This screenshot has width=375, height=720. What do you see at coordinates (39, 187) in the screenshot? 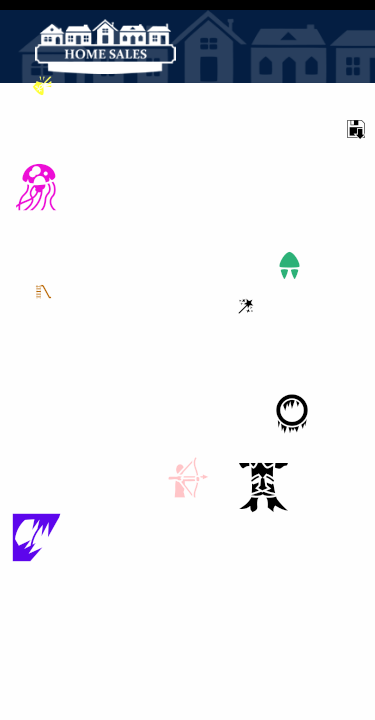
I see `jellyfish creature or enemy in a game interface` at bounding box center [39, 187].